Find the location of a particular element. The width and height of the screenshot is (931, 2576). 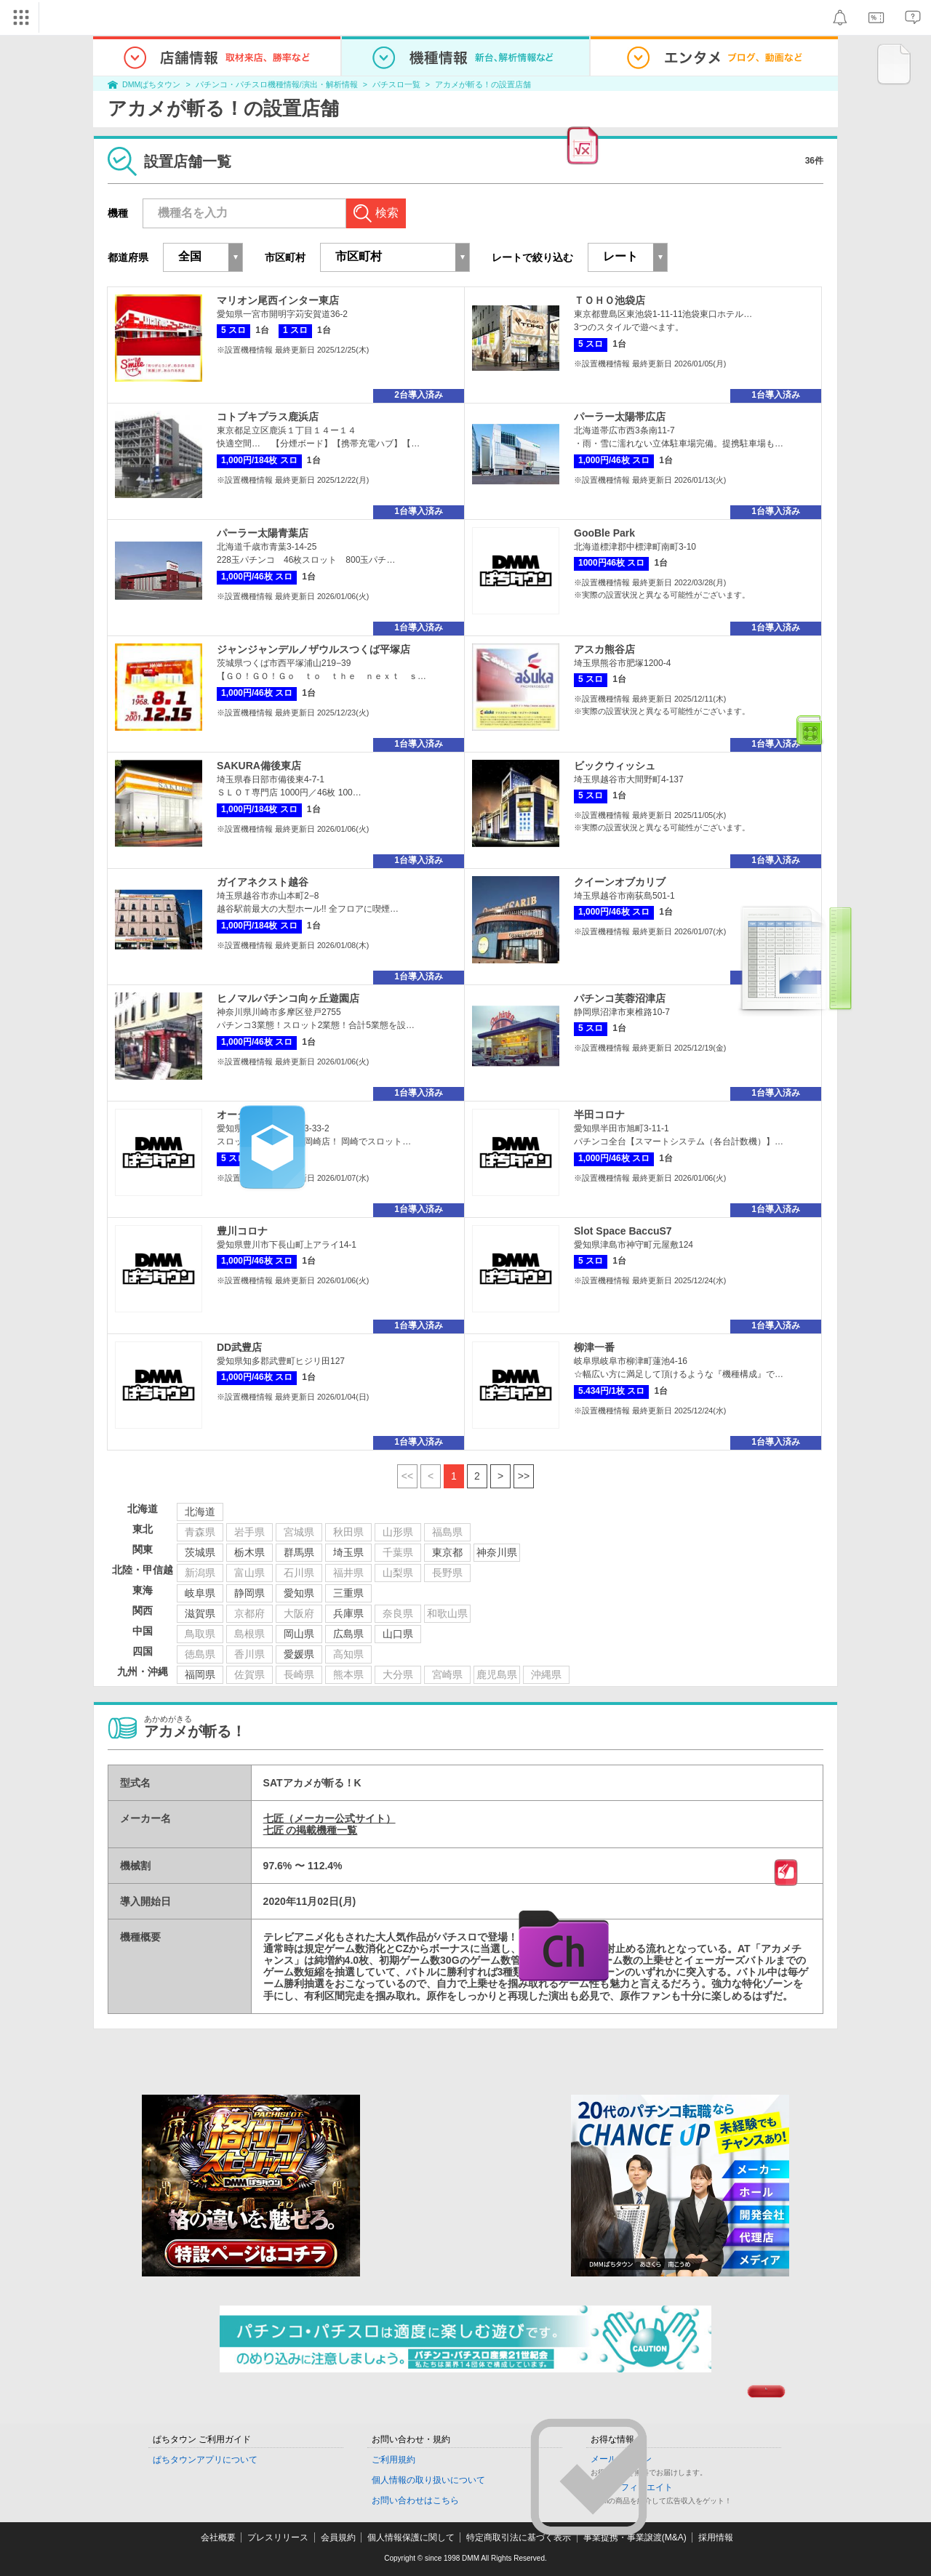

an EPS vector image file is located at coordinates (786, 1872).